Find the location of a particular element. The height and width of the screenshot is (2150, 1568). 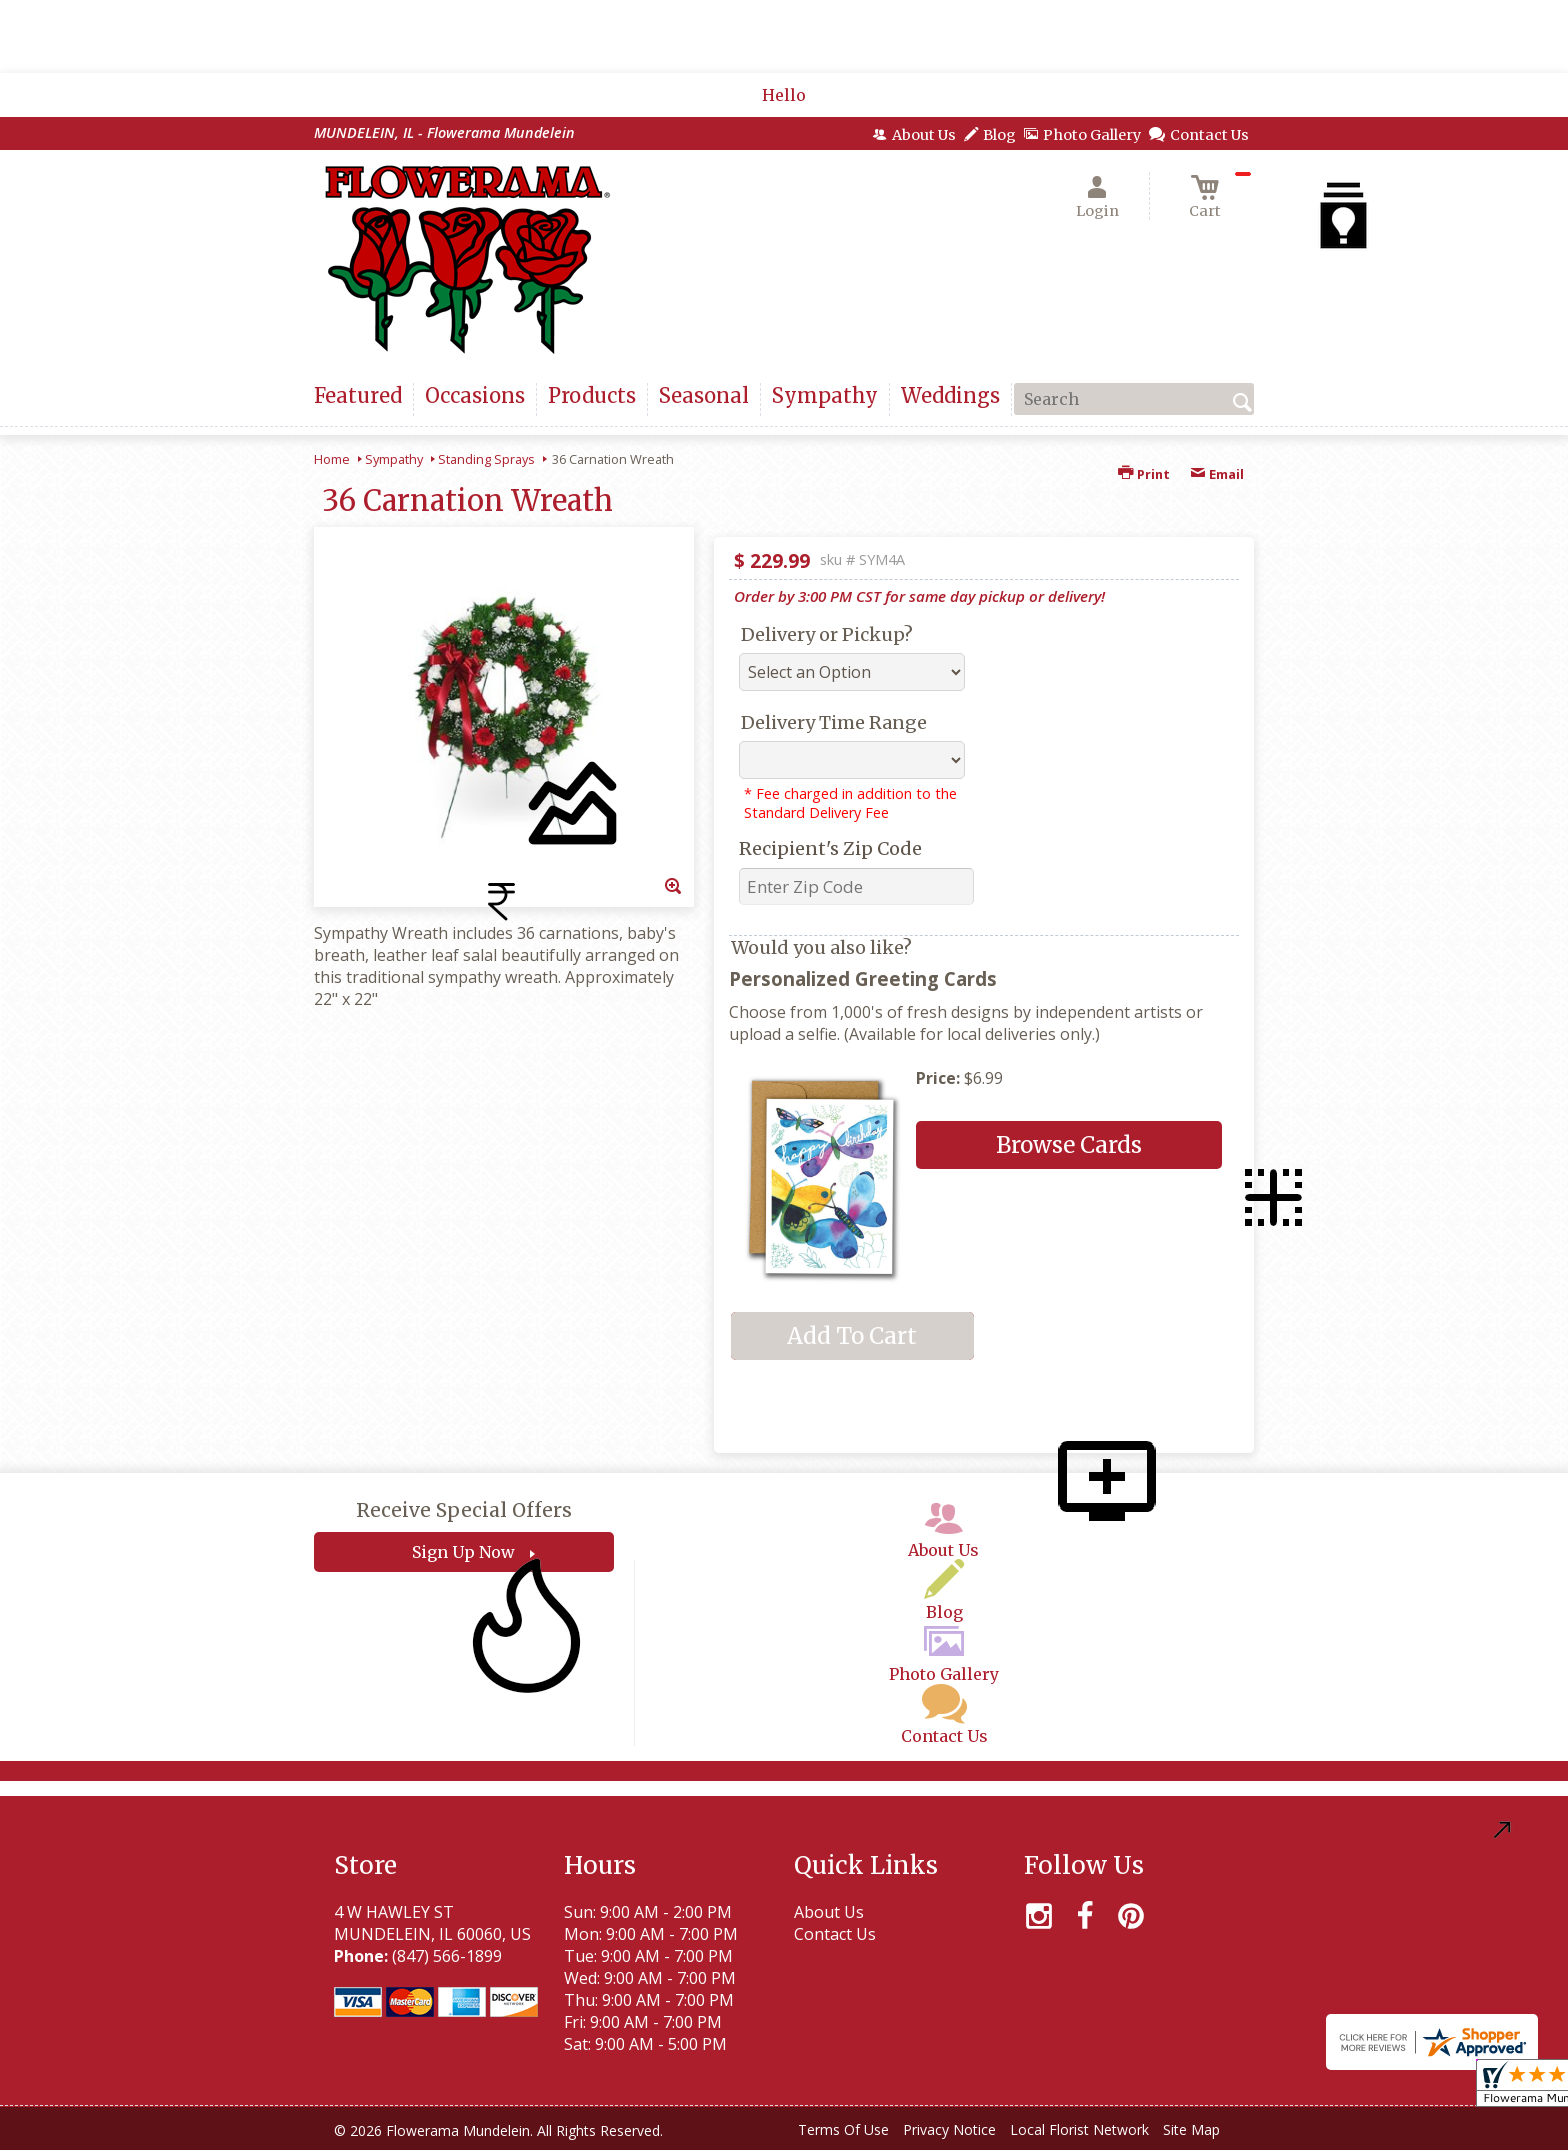

view hot or trending content is located at coordinates (526, 1625).